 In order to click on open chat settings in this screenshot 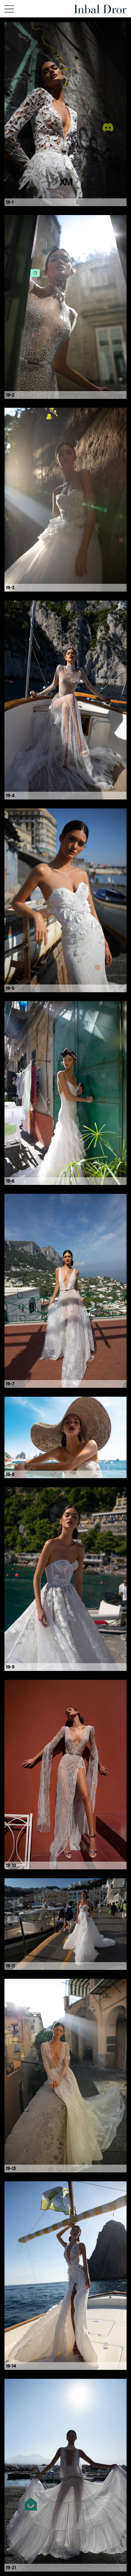, I will do `click(35, 273)`.